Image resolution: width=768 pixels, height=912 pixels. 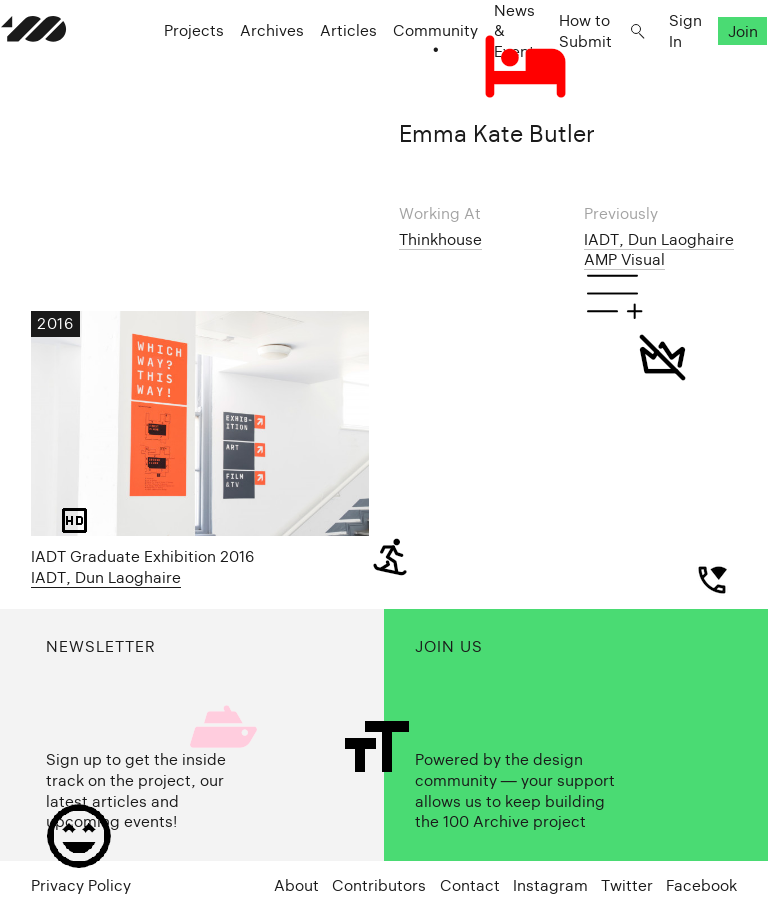 I want to click on select ferry as transportation mode, so click(x=223, y=726).